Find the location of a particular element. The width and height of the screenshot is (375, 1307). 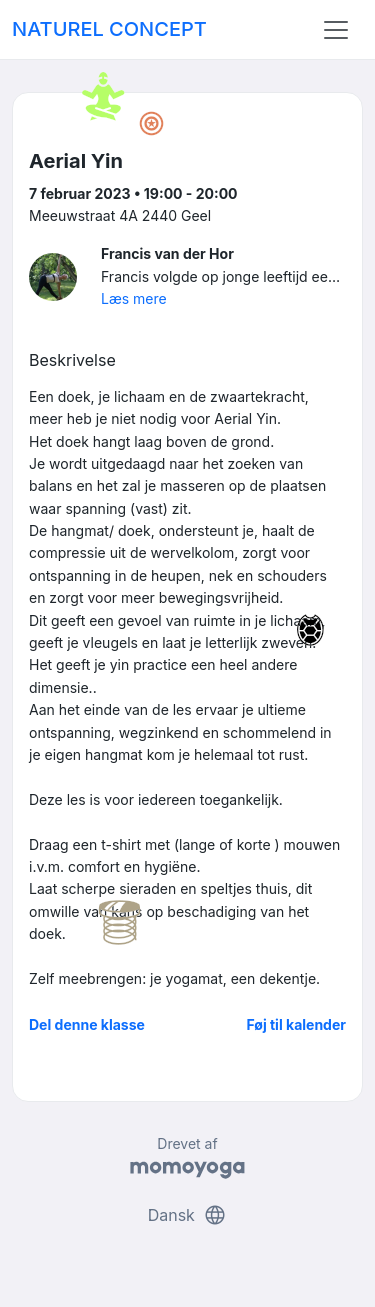

spring or bounce mechanic in a game is located at coordinates (119, 922).